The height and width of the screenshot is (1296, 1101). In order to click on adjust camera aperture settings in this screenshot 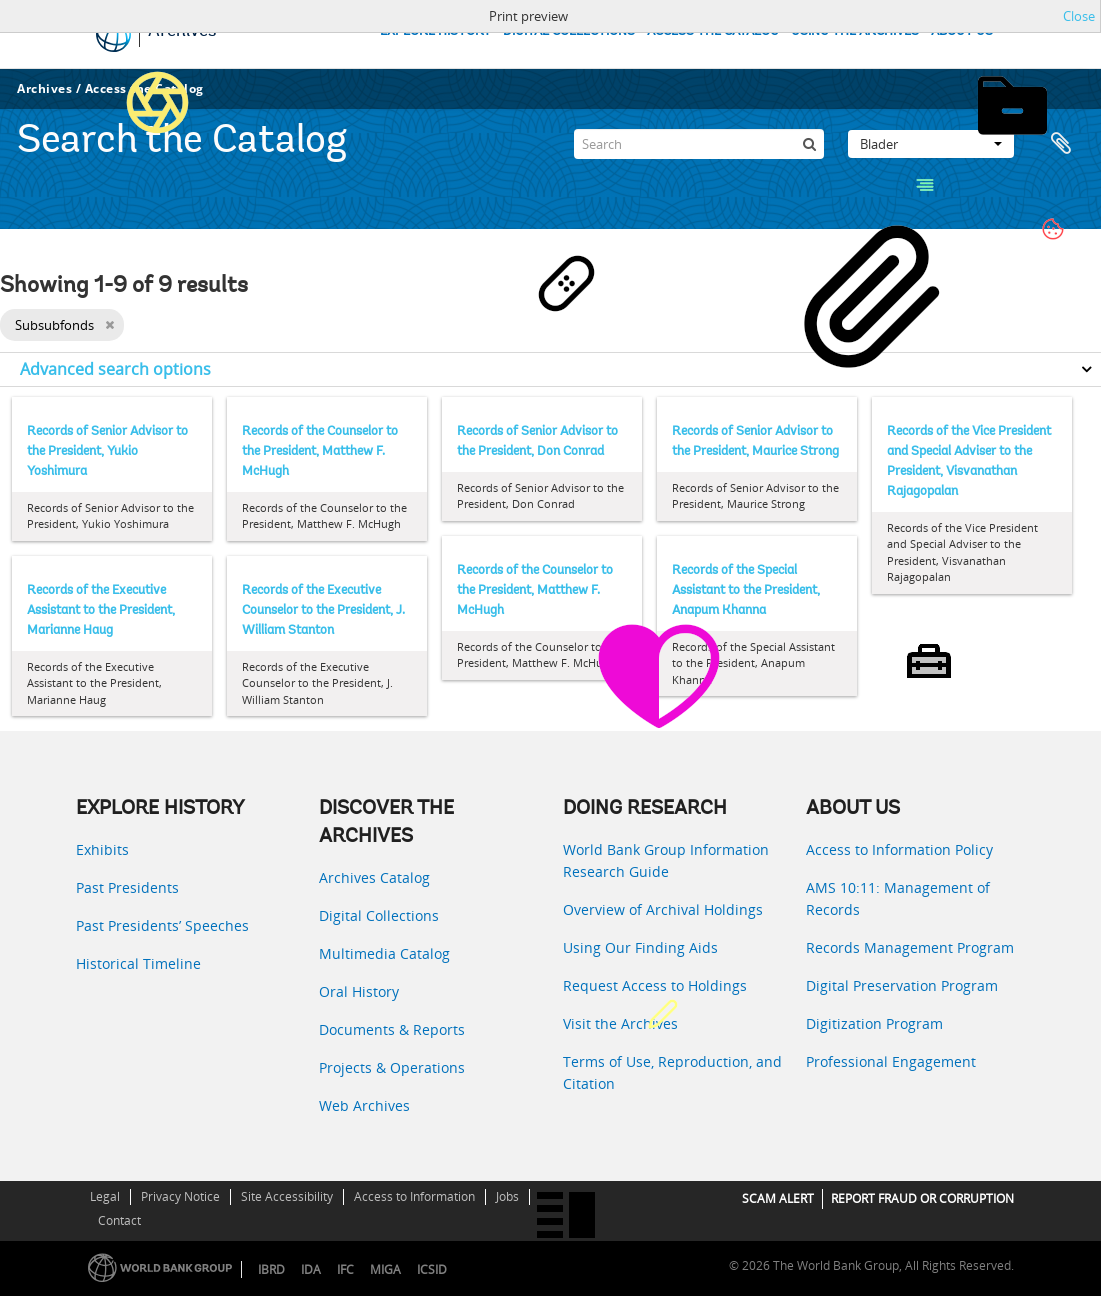, I will do `click(157, 102)`.